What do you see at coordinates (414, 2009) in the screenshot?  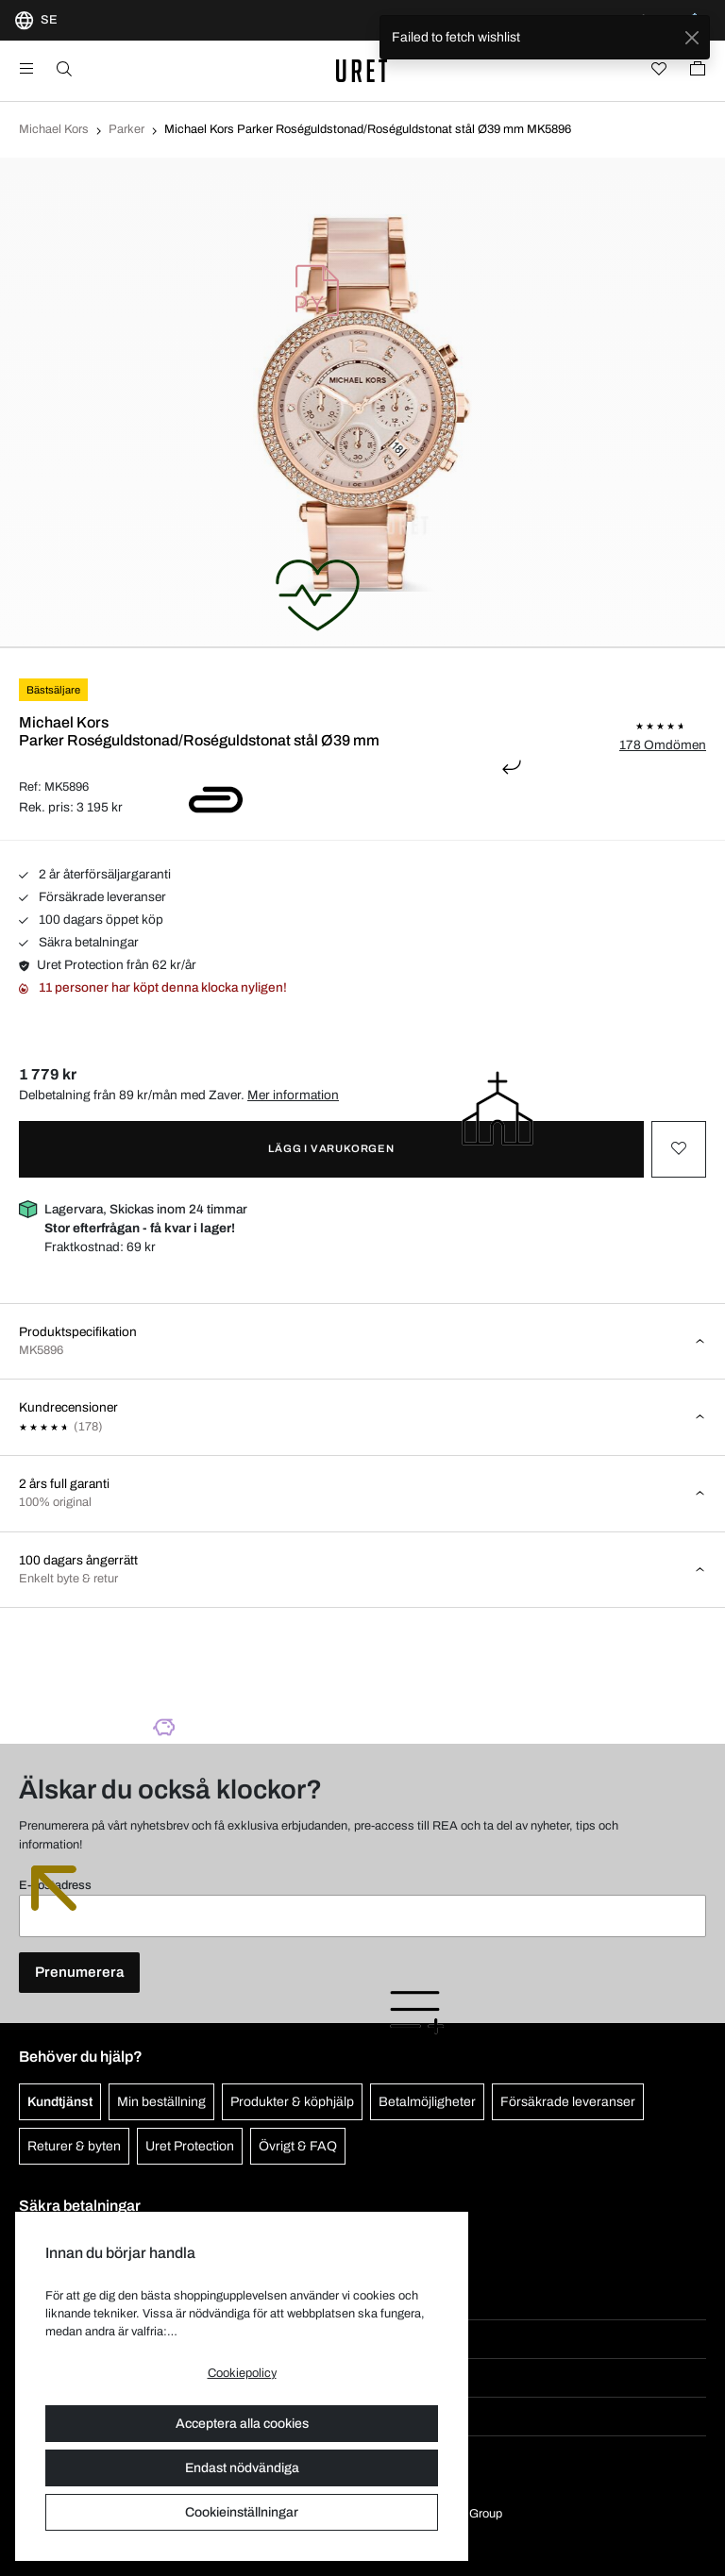 I see `add a new item to the list` at bounding box center [414, 2009].